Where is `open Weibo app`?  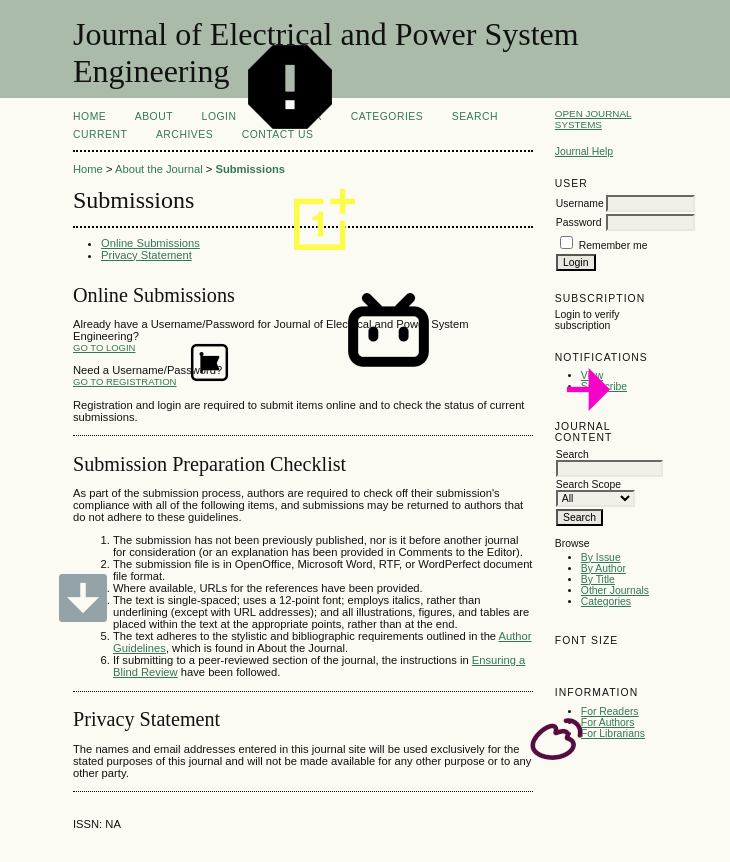
open Weibo app is located at coordinates (556, 739).